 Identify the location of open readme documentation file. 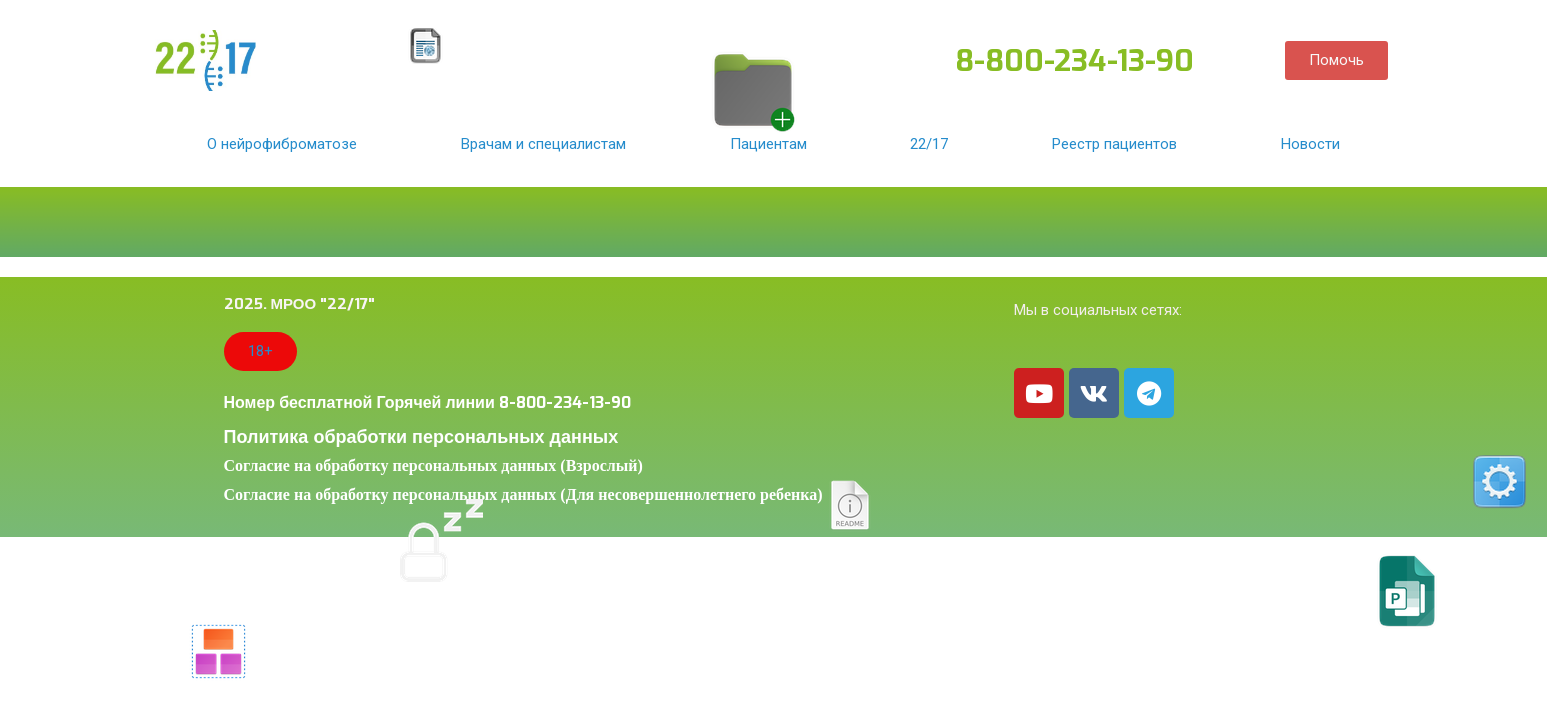
(850, 506).